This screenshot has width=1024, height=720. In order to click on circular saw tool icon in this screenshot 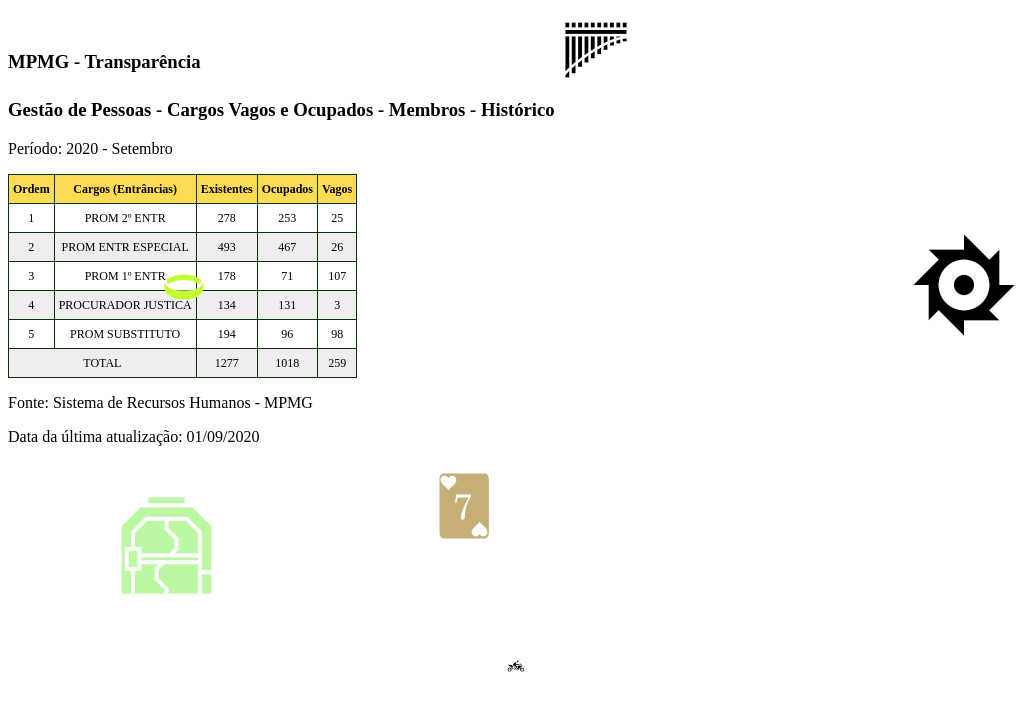, I will do `click(964, 285)`.